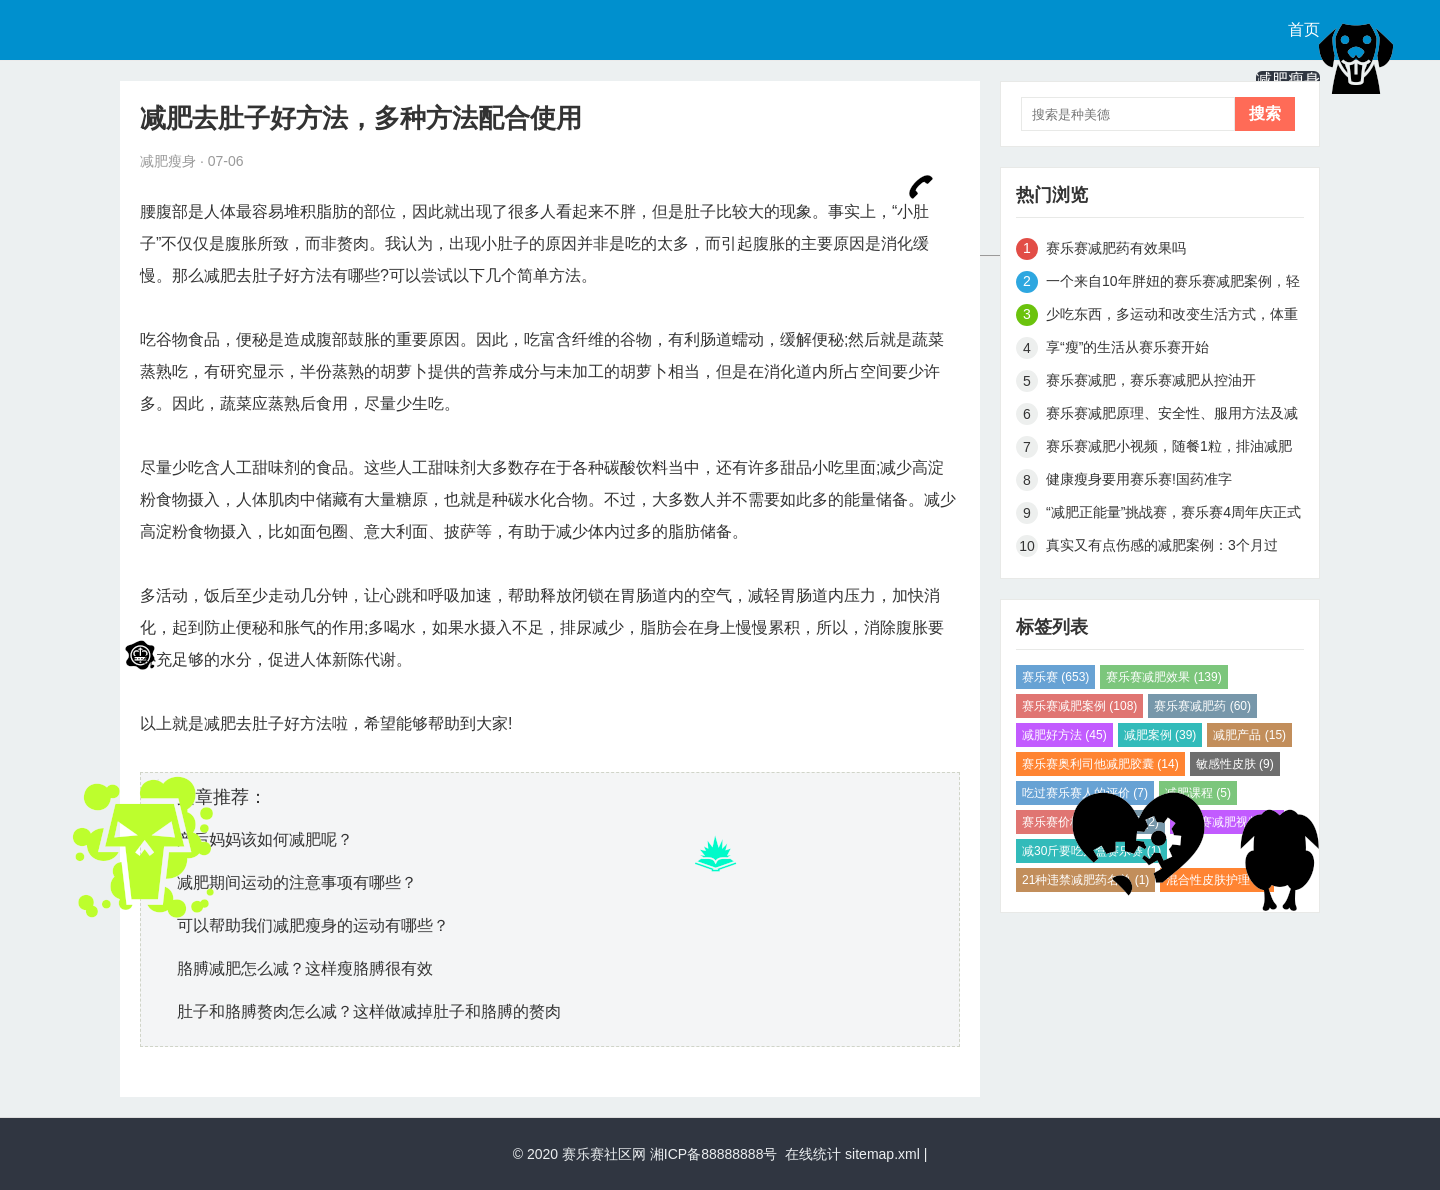  What do you see at coordinates (140, 655) in the screenshot?
I see `indicates an official or verified document` at bounding box center [140, 655].